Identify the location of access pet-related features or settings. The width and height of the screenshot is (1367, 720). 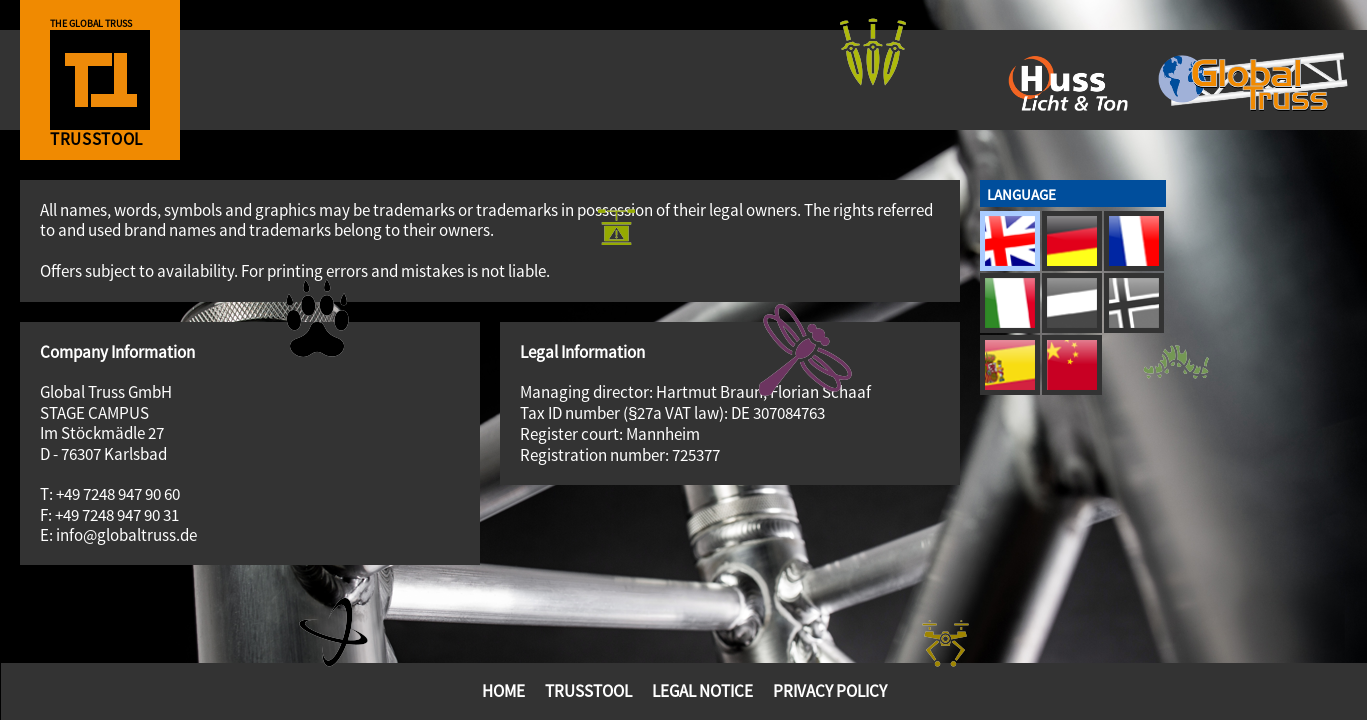
(316, 320).